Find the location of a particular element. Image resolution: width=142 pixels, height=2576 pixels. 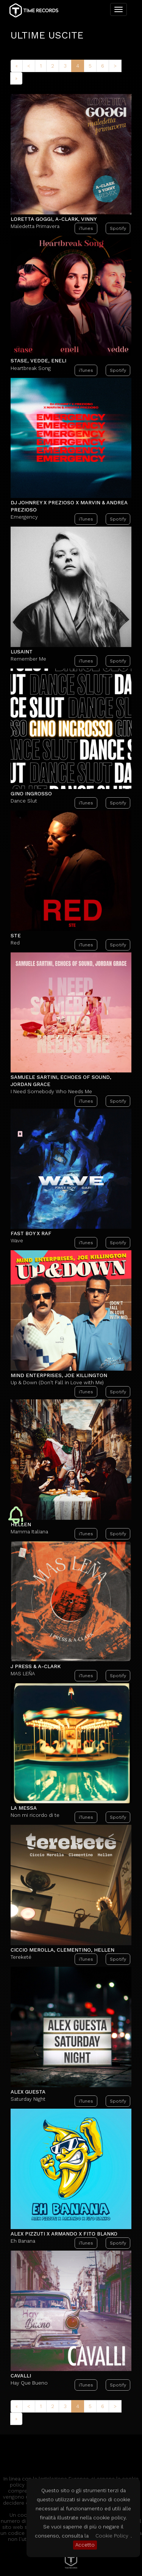

view yen currency receipt is located at coordinates (20, 1134).